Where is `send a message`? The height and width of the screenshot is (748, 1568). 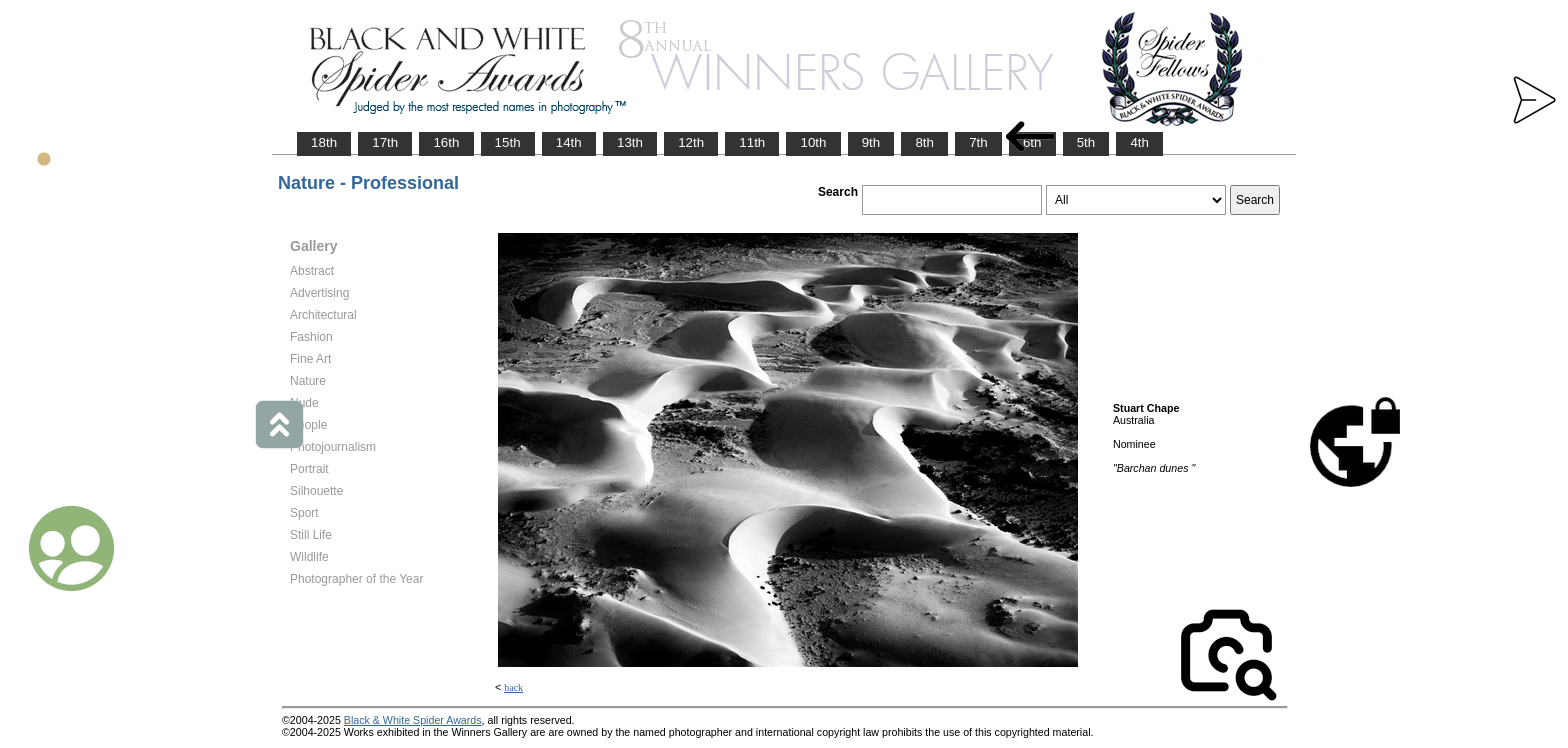
send a message is located at coordinates (1532, 100).